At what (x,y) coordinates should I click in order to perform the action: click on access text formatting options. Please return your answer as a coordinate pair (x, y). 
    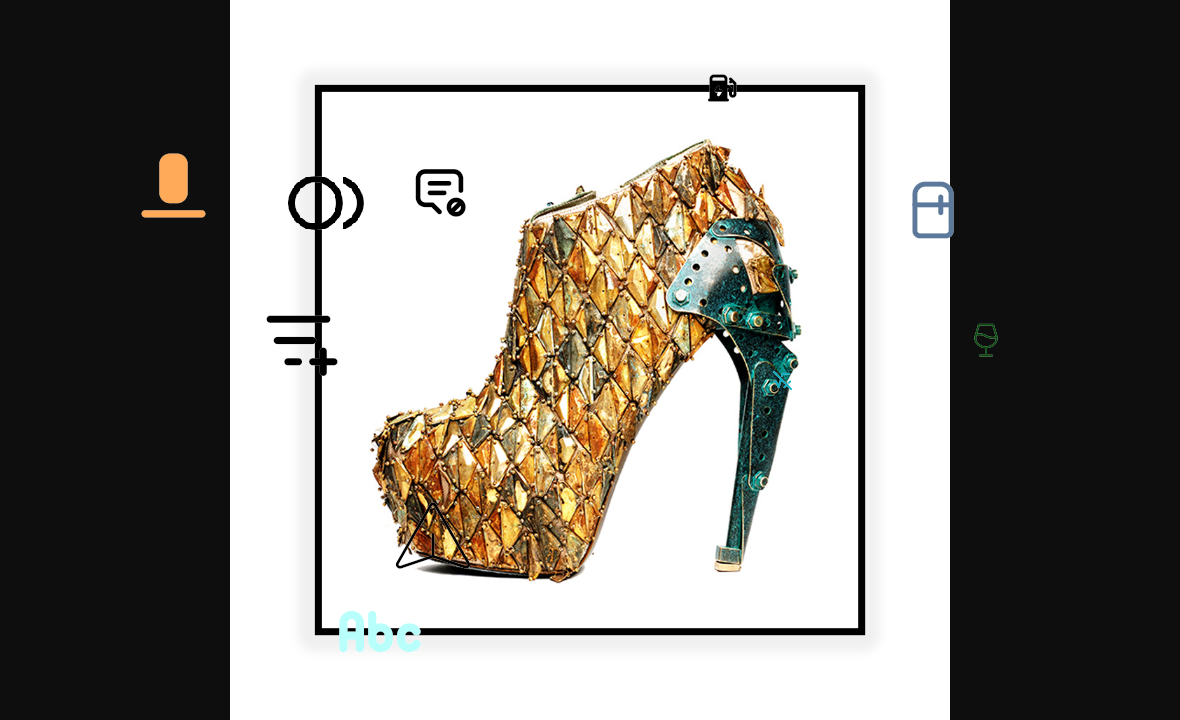
    Looking at the image, I should click on (380, 631).